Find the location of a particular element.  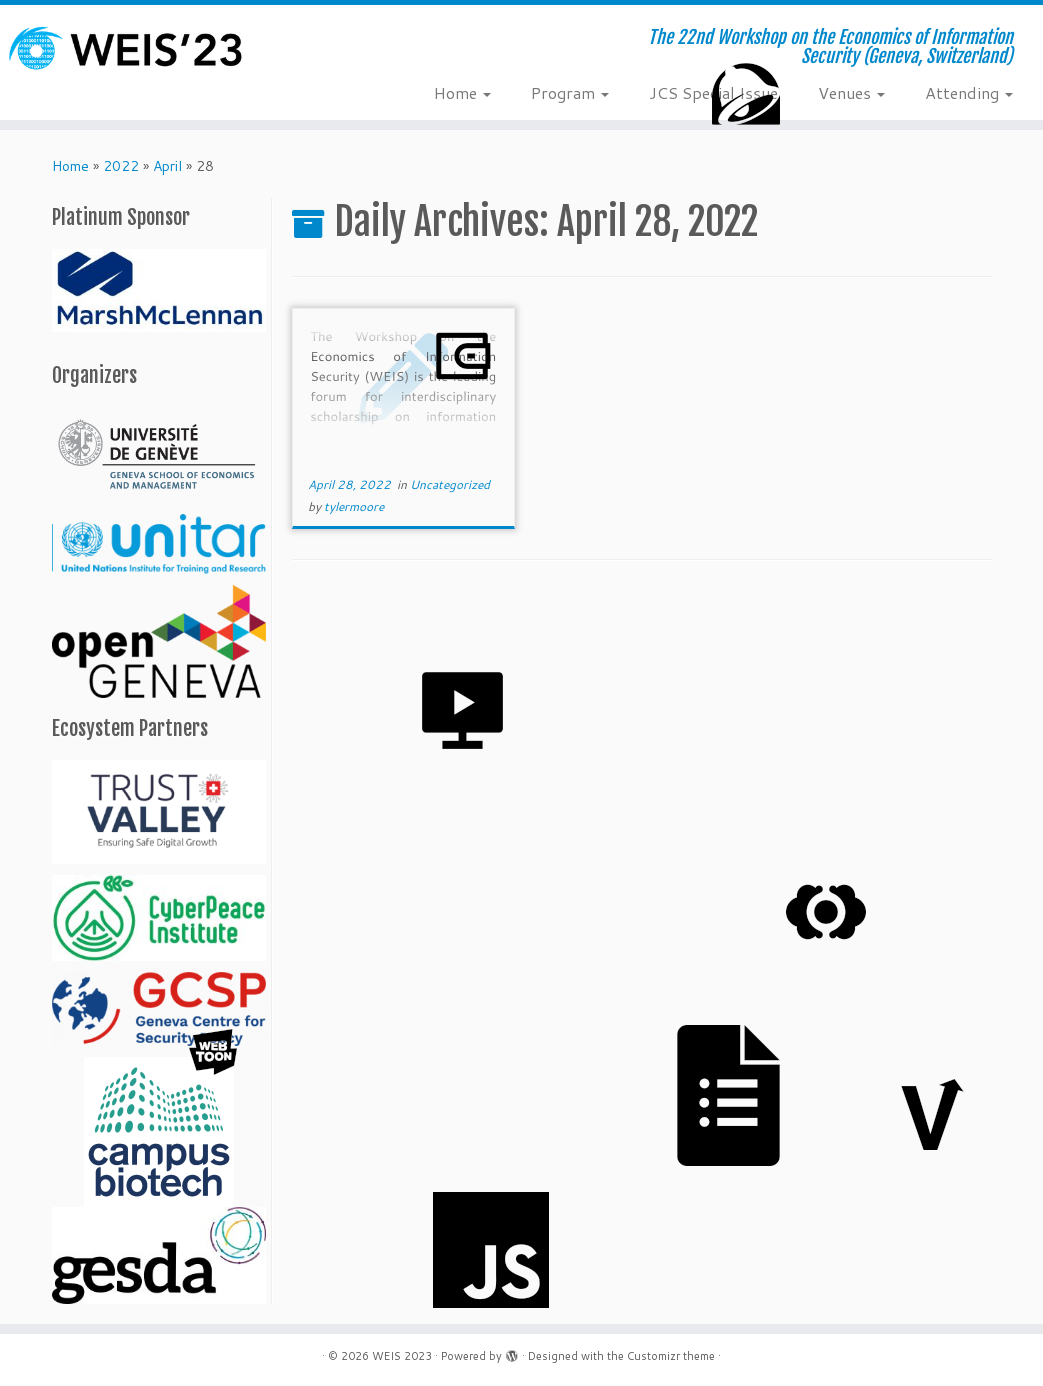

cloudcannon logo is located at coordinates (826, 912).